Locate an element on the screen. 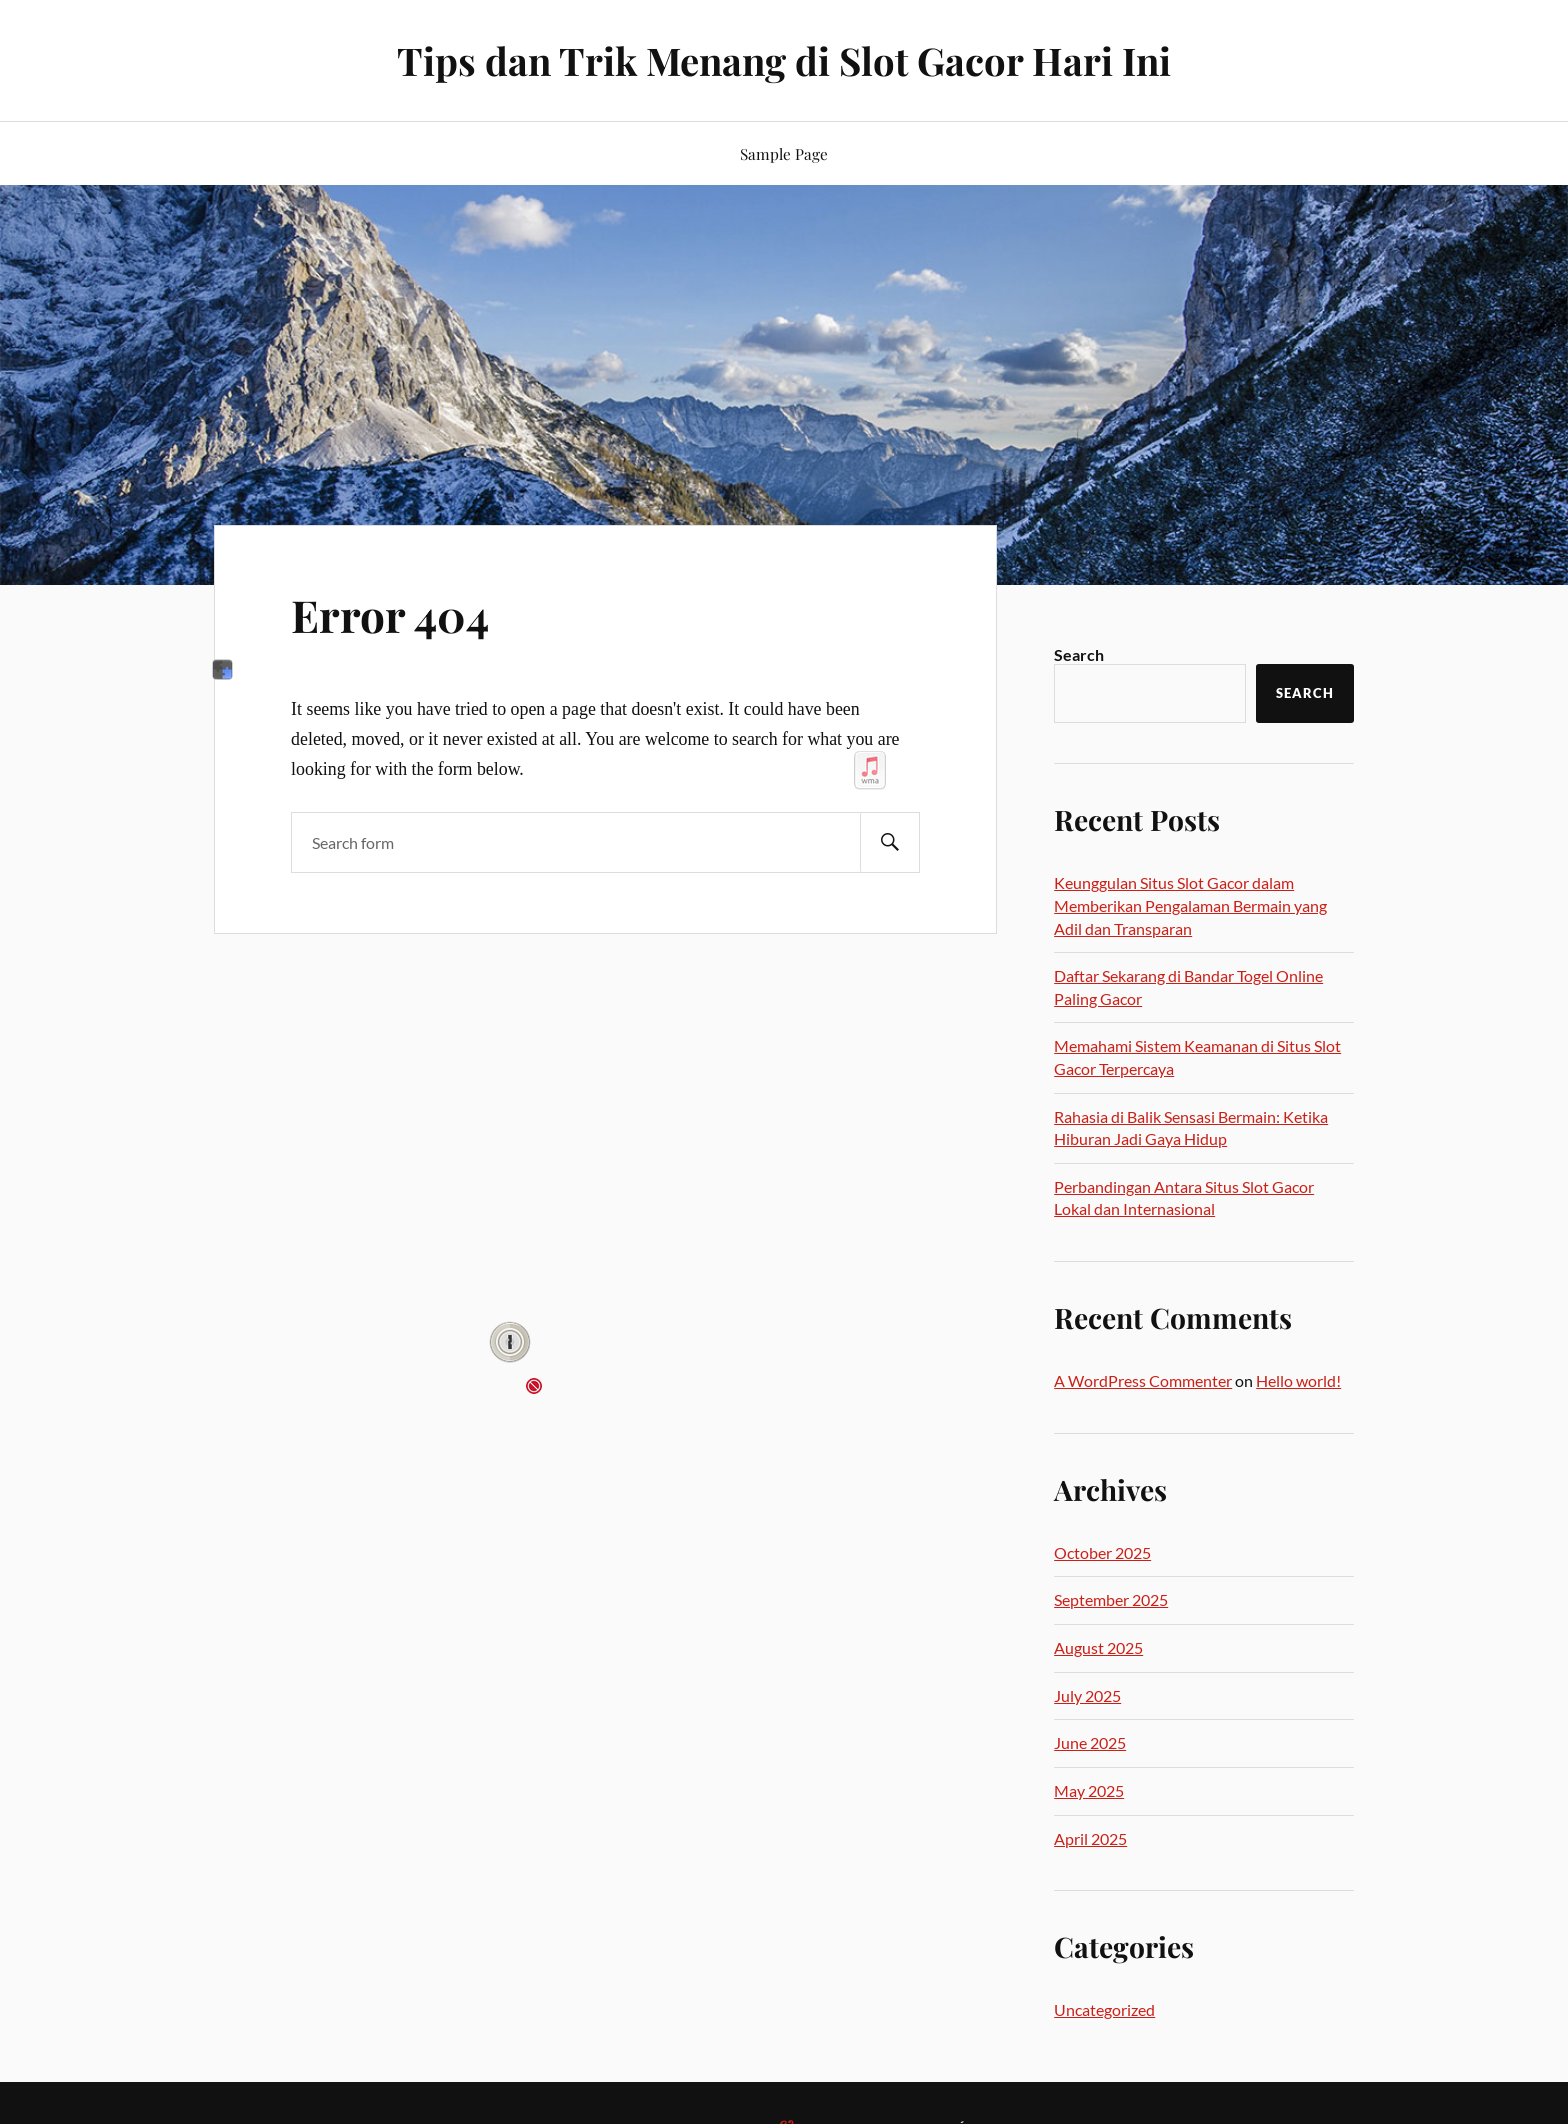 The height and width of the screenshot is (2124, 1568). delete an email message is located at coordinates (534, 1386).